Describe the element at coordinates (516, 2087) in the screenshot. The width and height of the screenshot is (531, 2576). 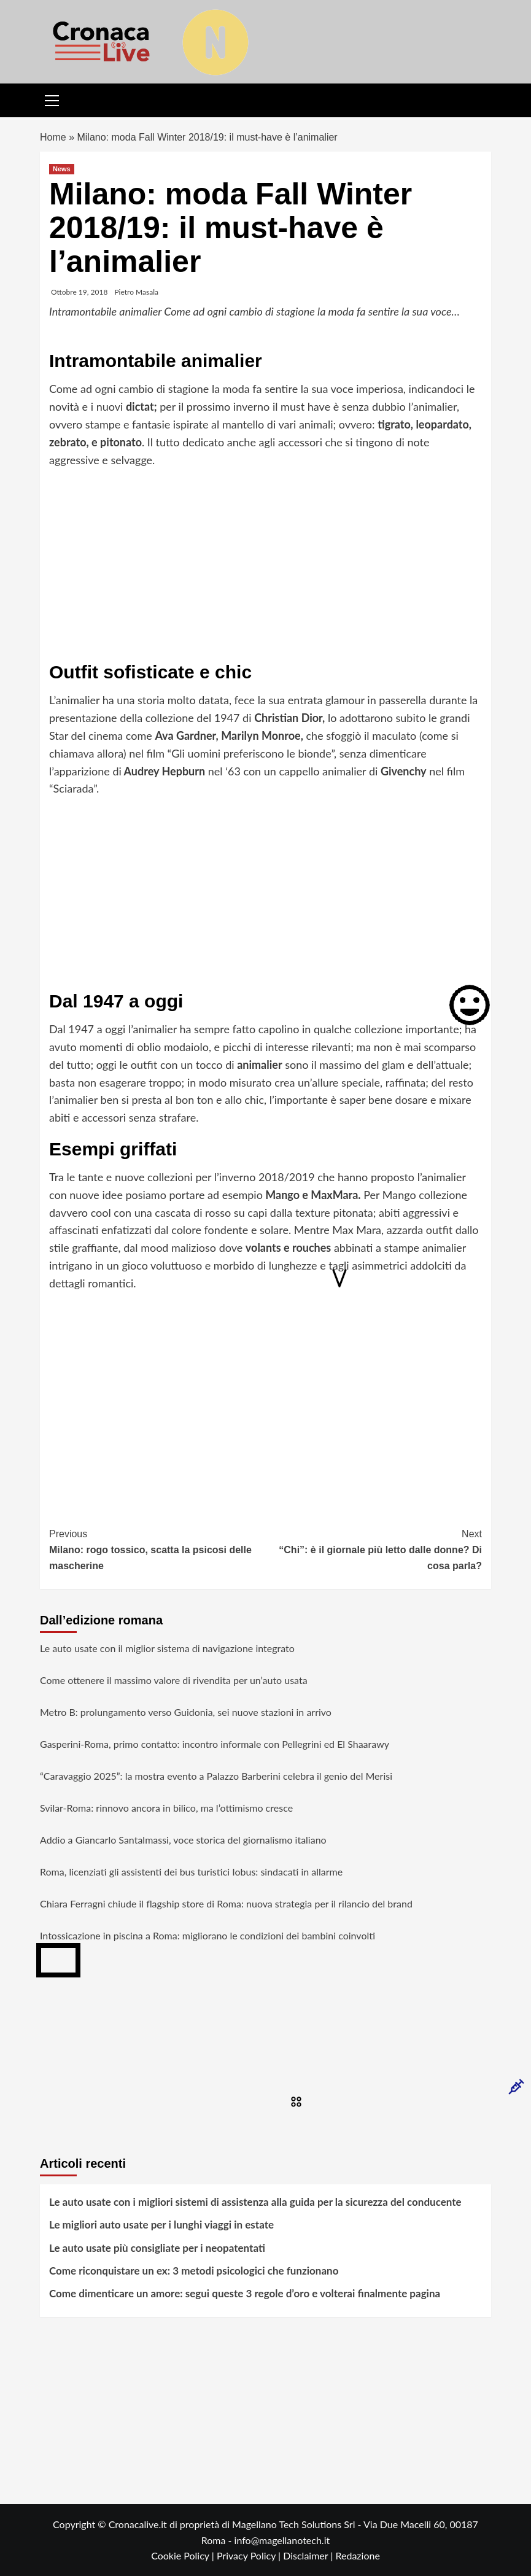
I see `access vaccination records` at that location.